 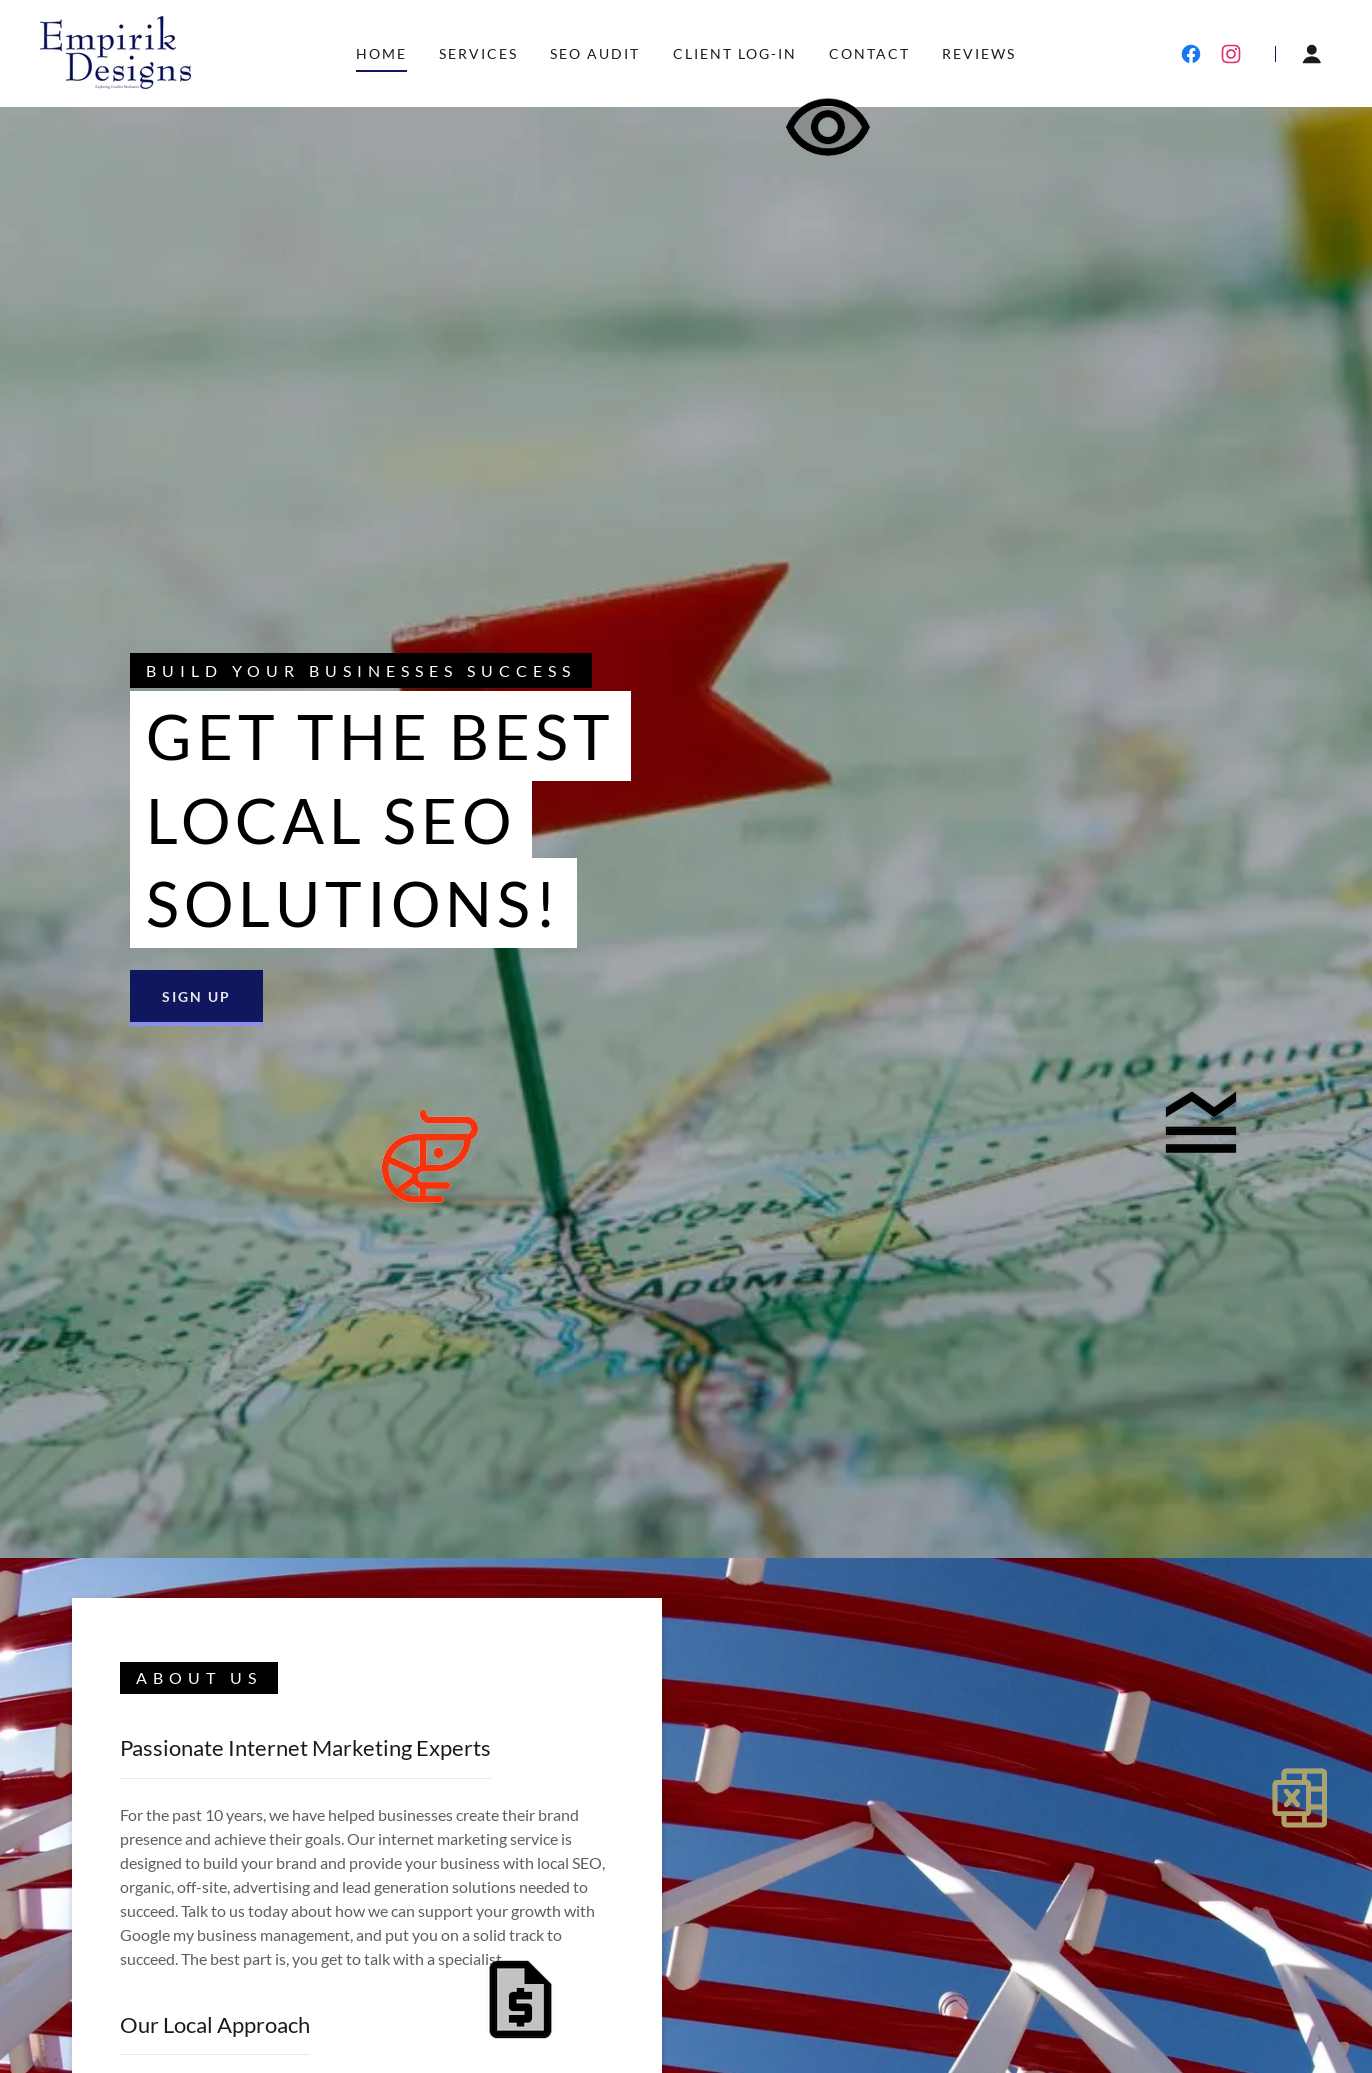 I want to click on open microsoft excel, so click(x=1302, y=1798).